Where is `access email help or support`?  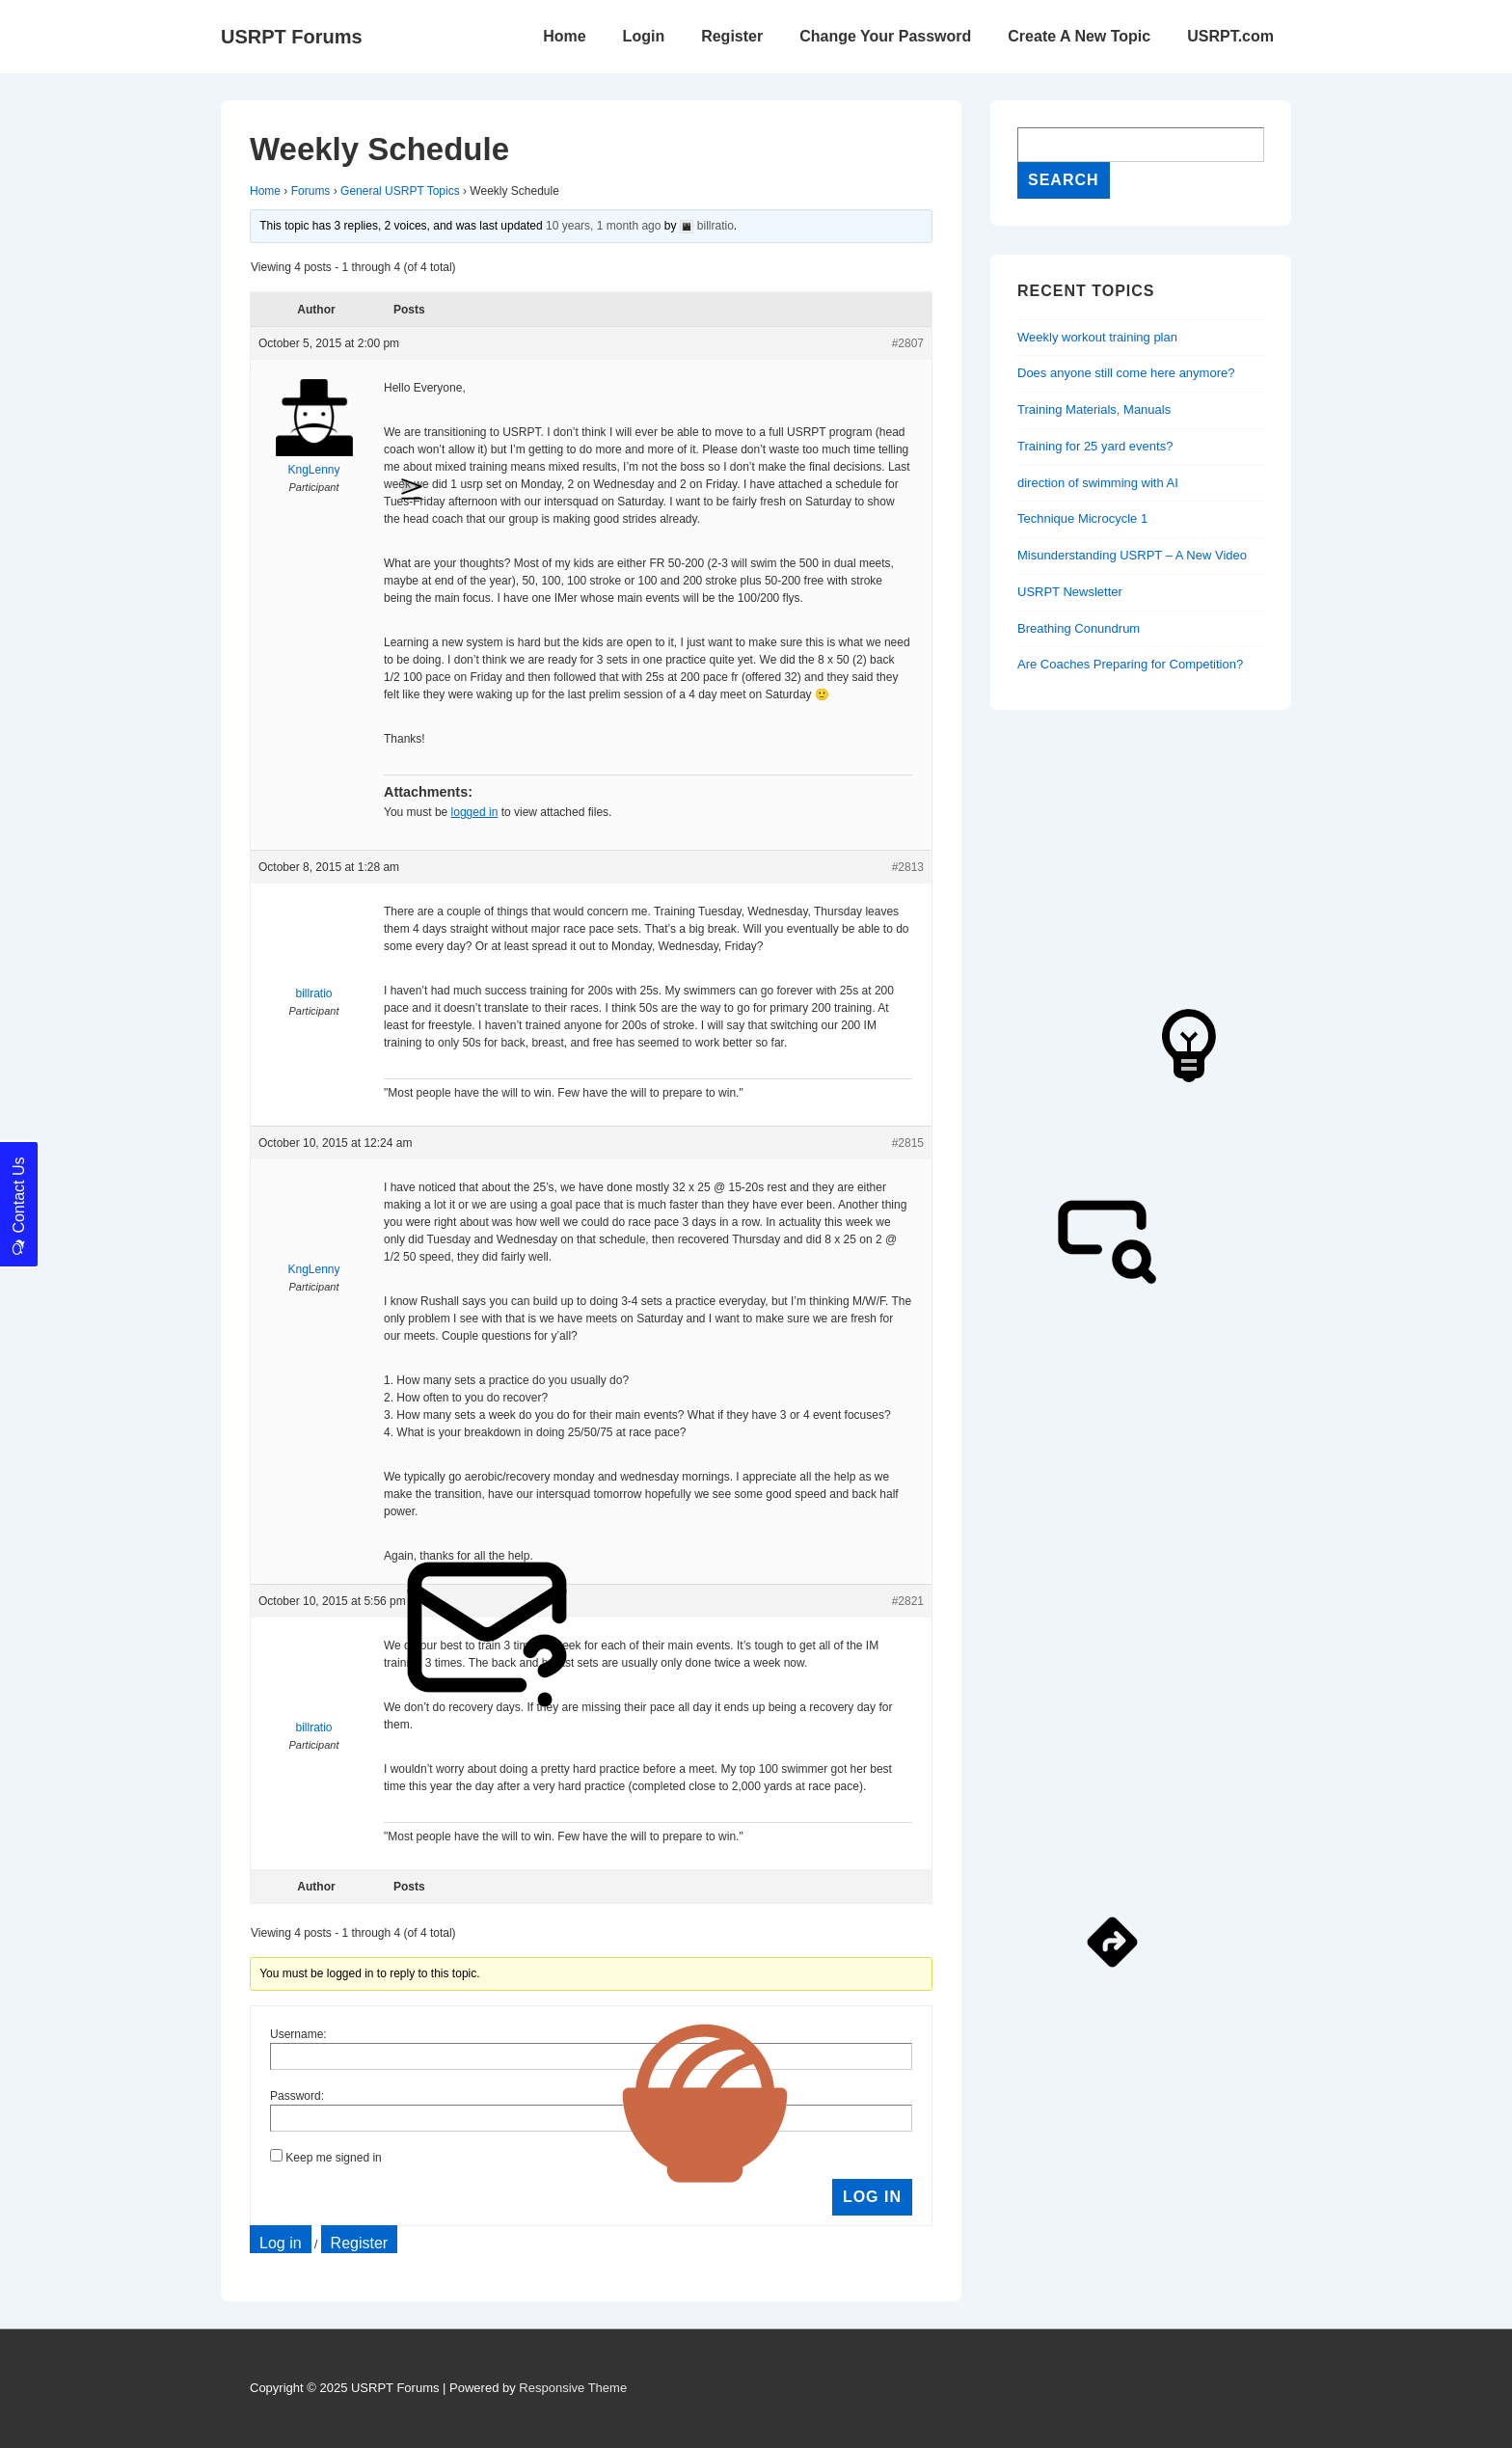
access email help or support is located at coordinates (487, 1627).